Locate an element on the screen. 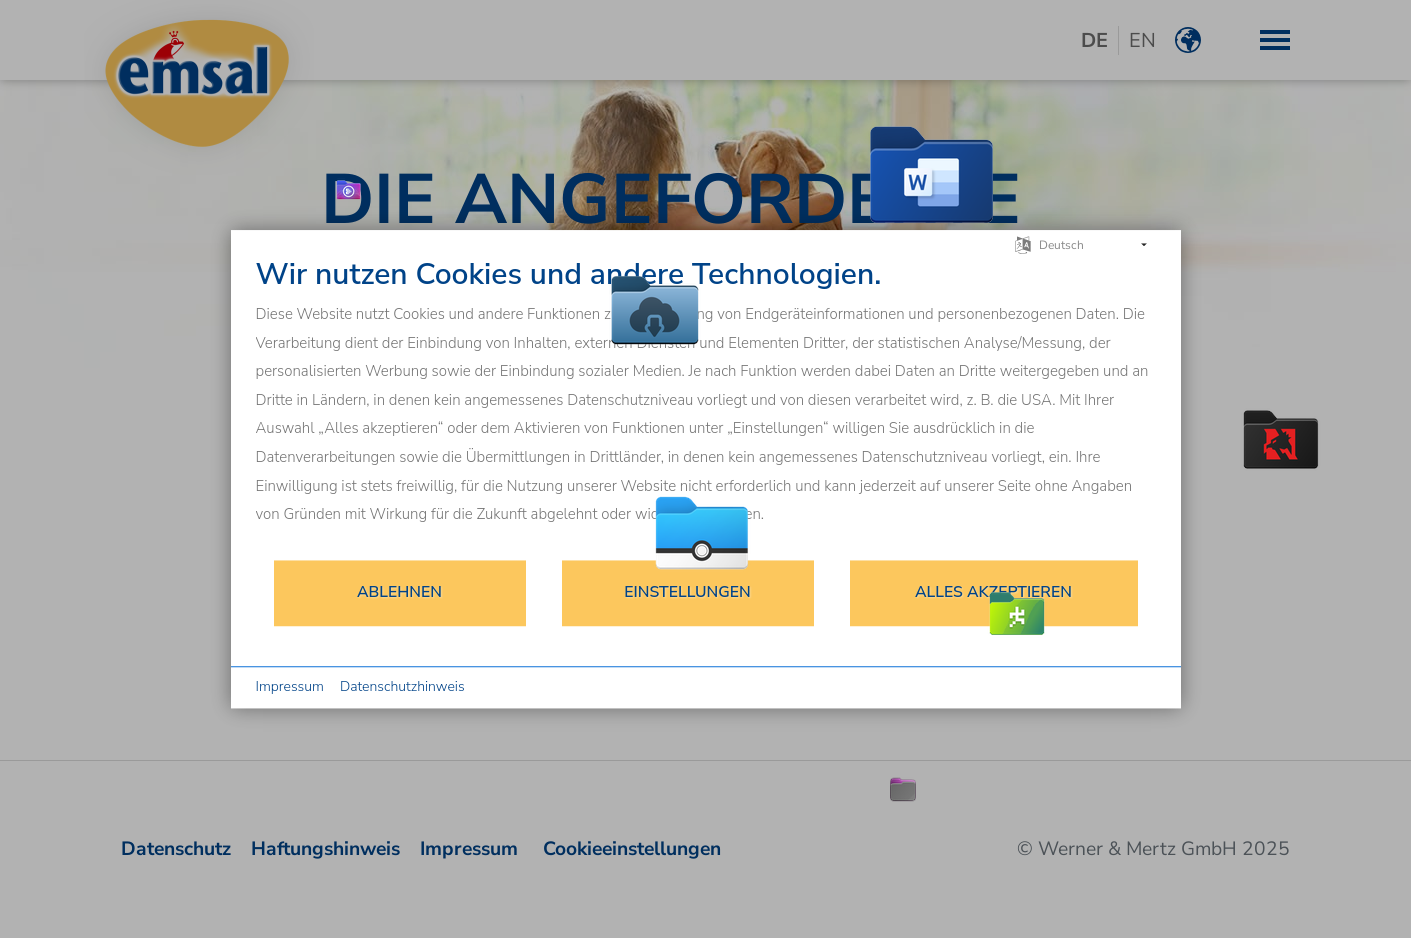 The height and width of the screenshot is (938, 1411). open folder containing Microsoft Word documents is located at coordinates (931, 178).